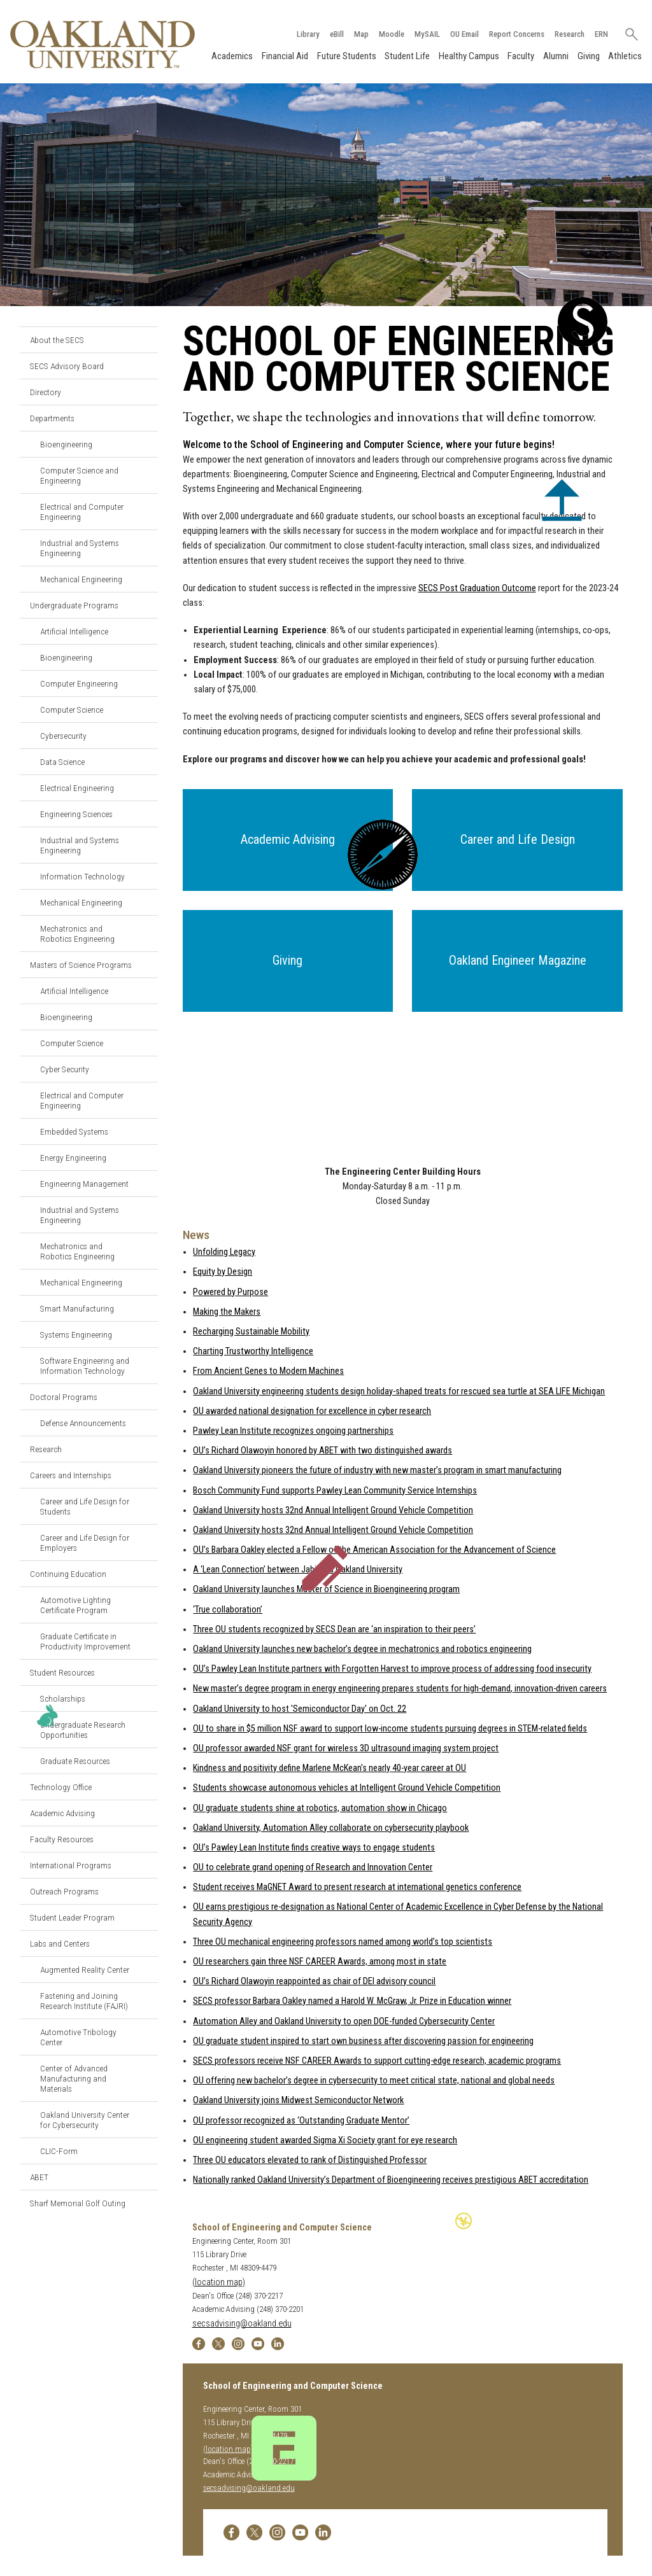 This screenshot has width=652, height=2576. I want to click on edit or compose new content, so click(323, 1569).